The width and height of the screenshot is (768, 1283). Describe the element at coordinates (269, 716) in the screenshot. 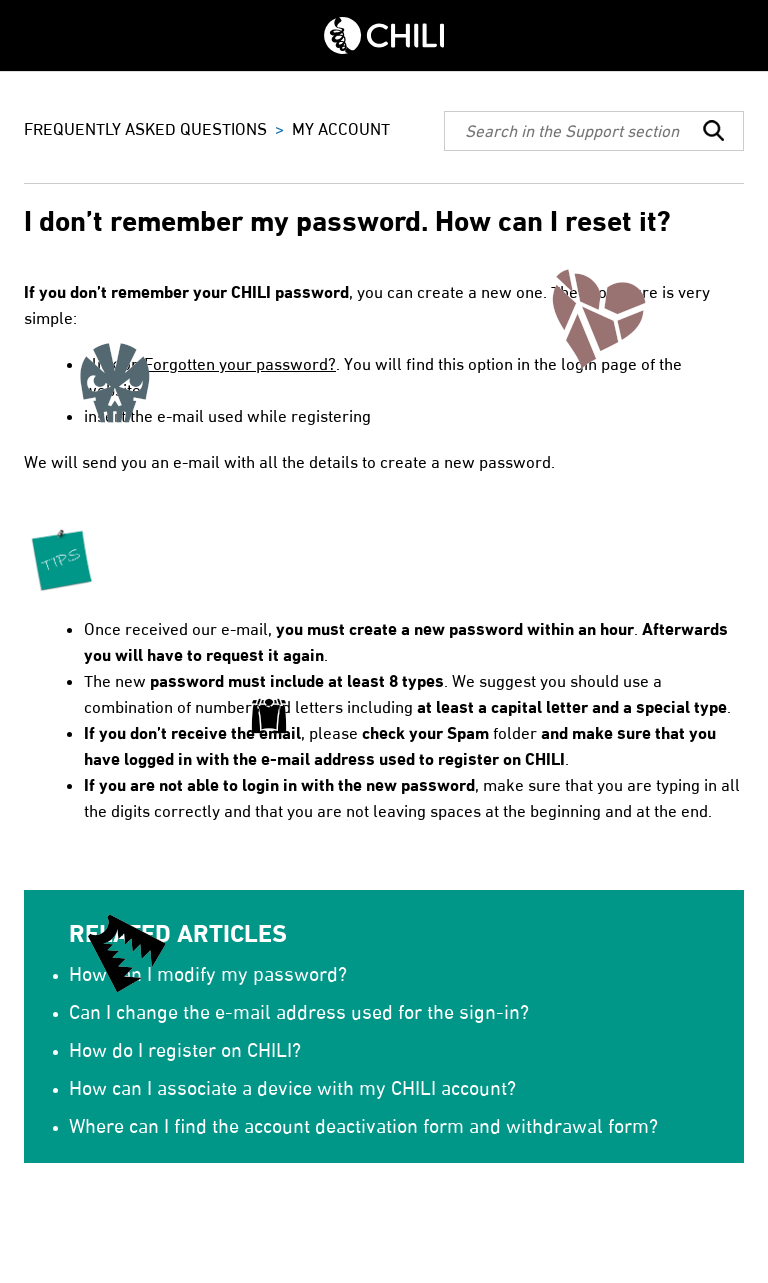

I see `equip basic armor or clothing item` at that location.